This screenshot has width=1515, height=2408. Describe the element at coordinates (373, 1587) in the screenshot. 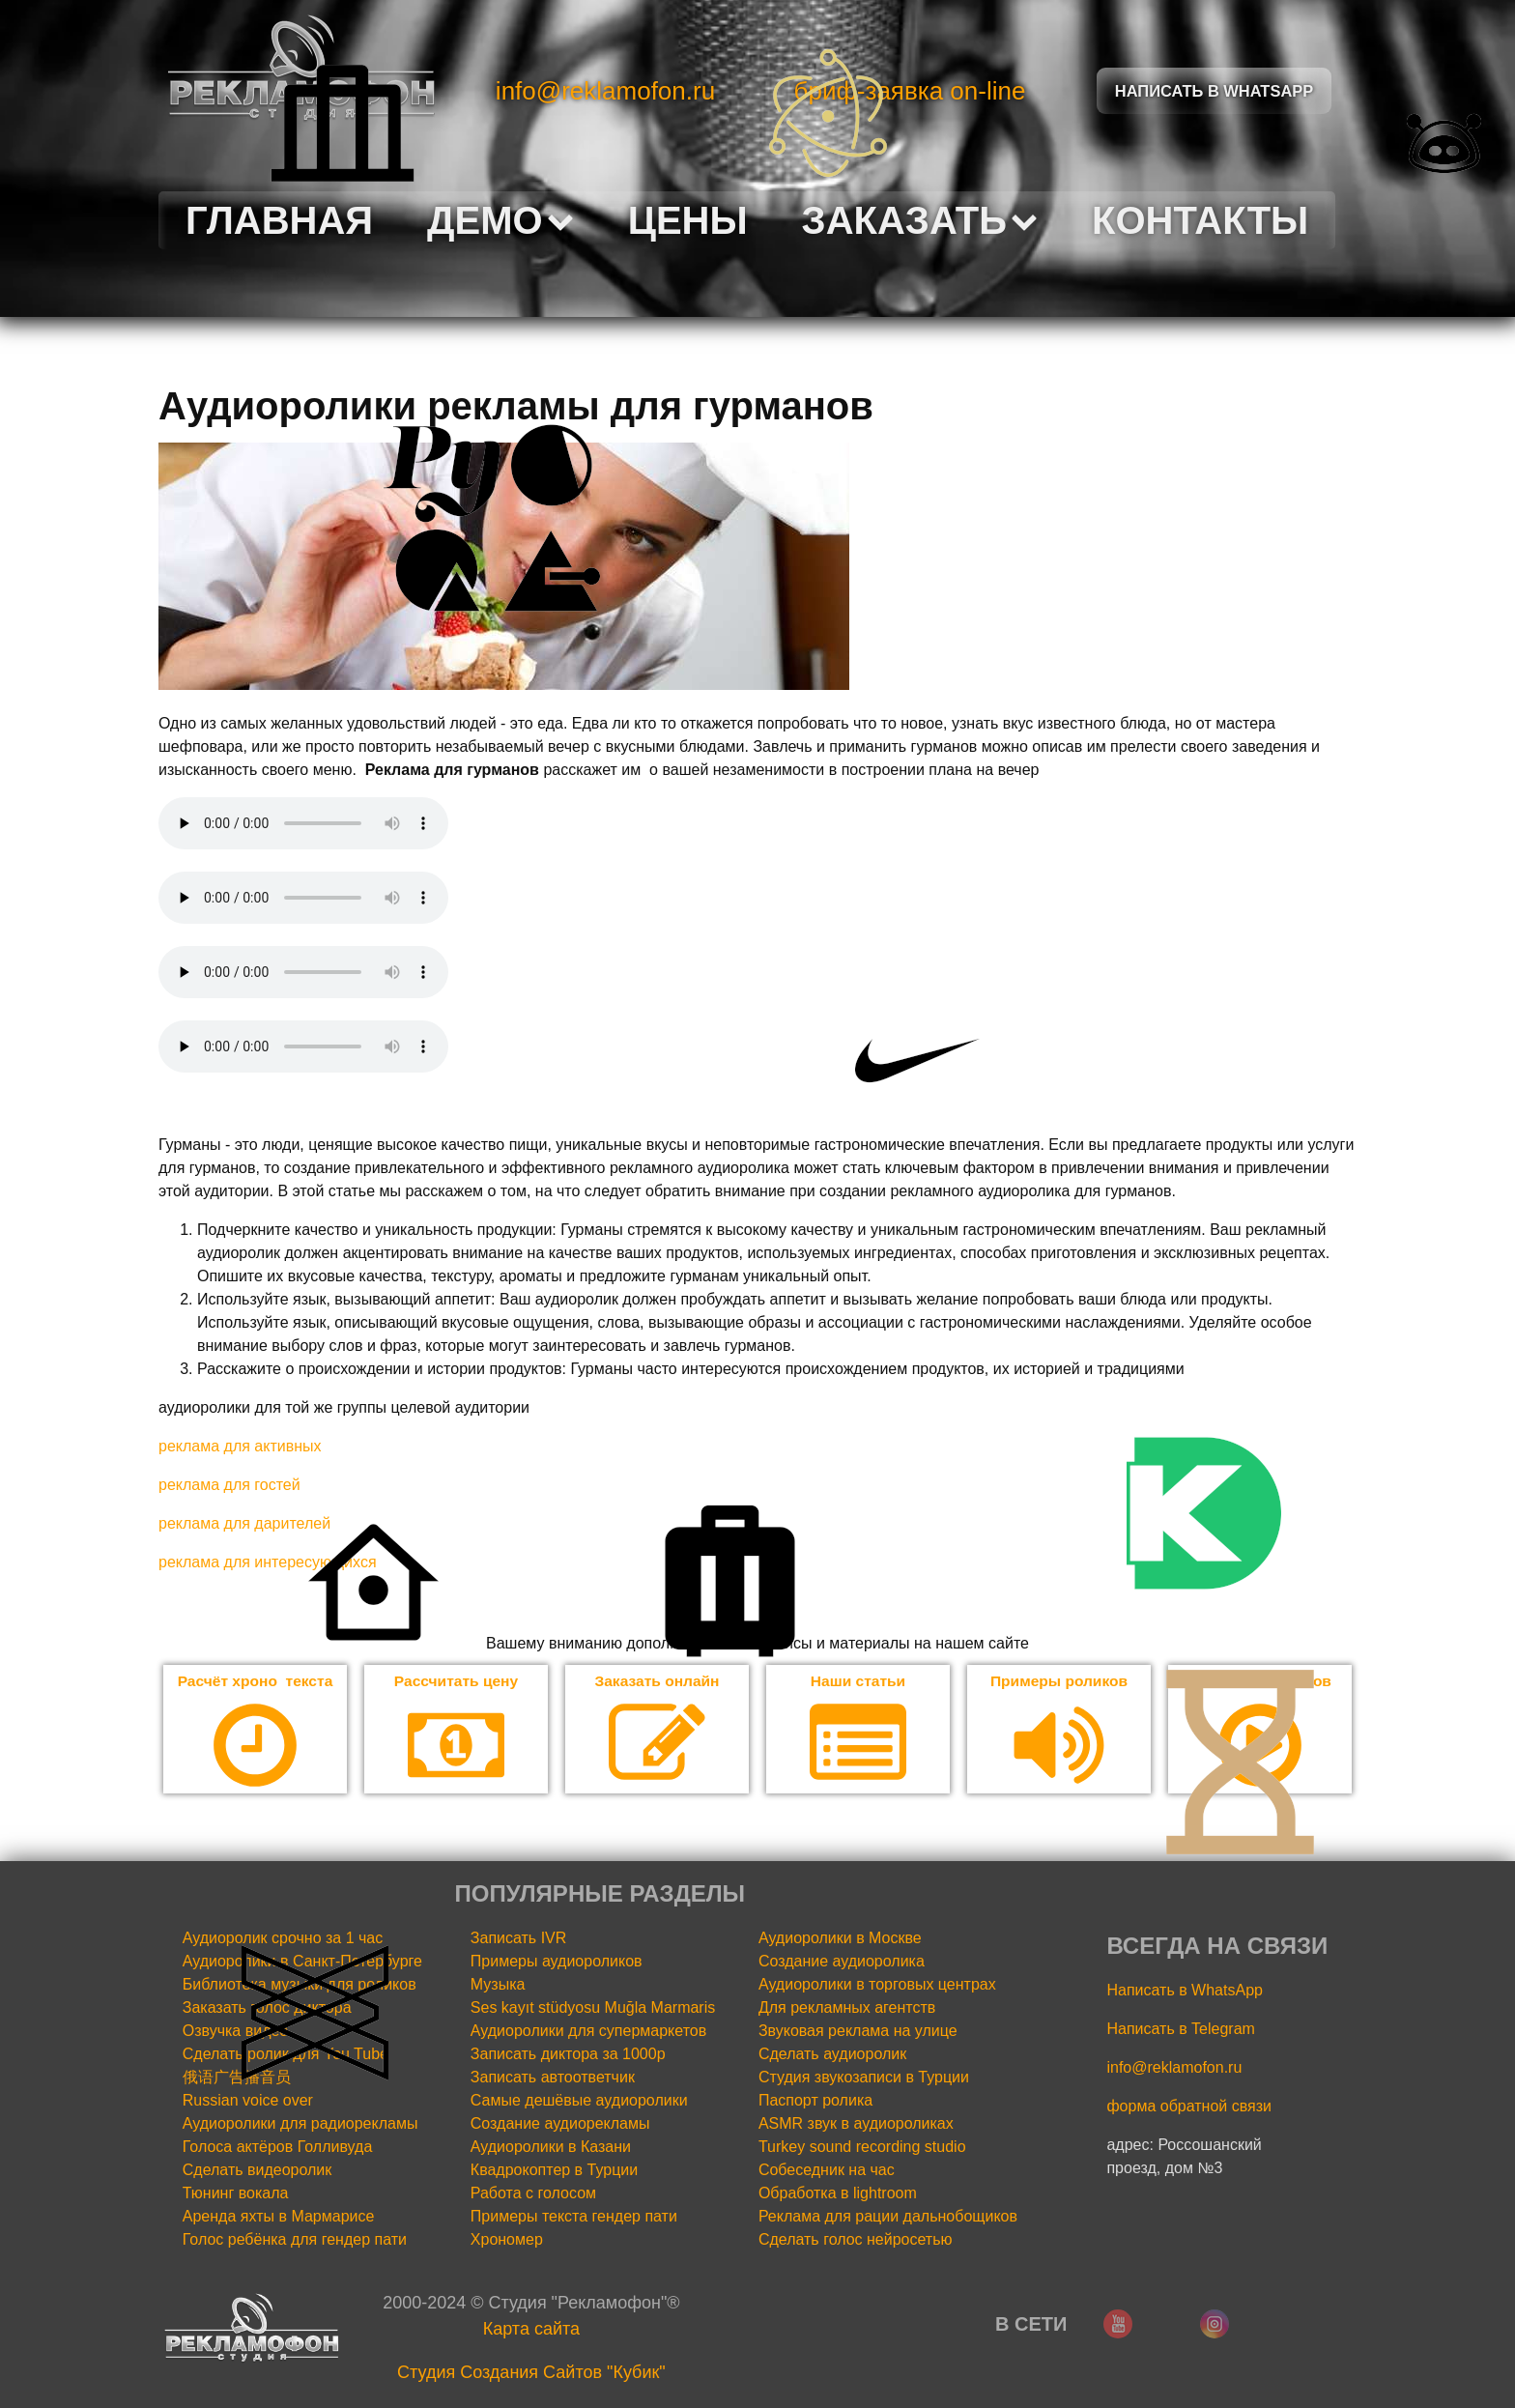

I see `navigate to home screen` at that location.